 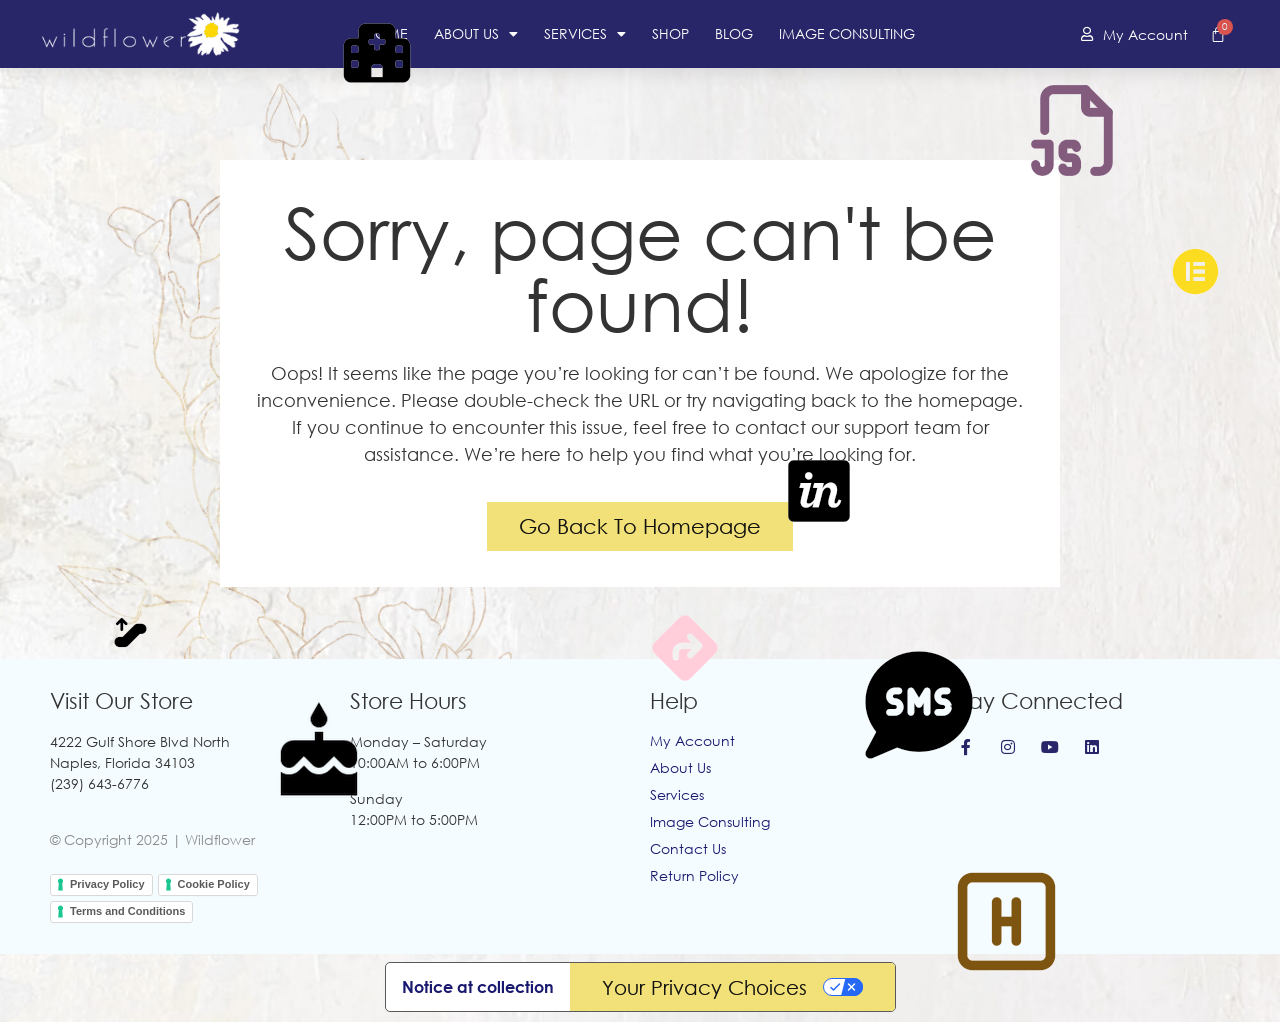 I want to click on view birthday reminders, so click(x=319, y=753).